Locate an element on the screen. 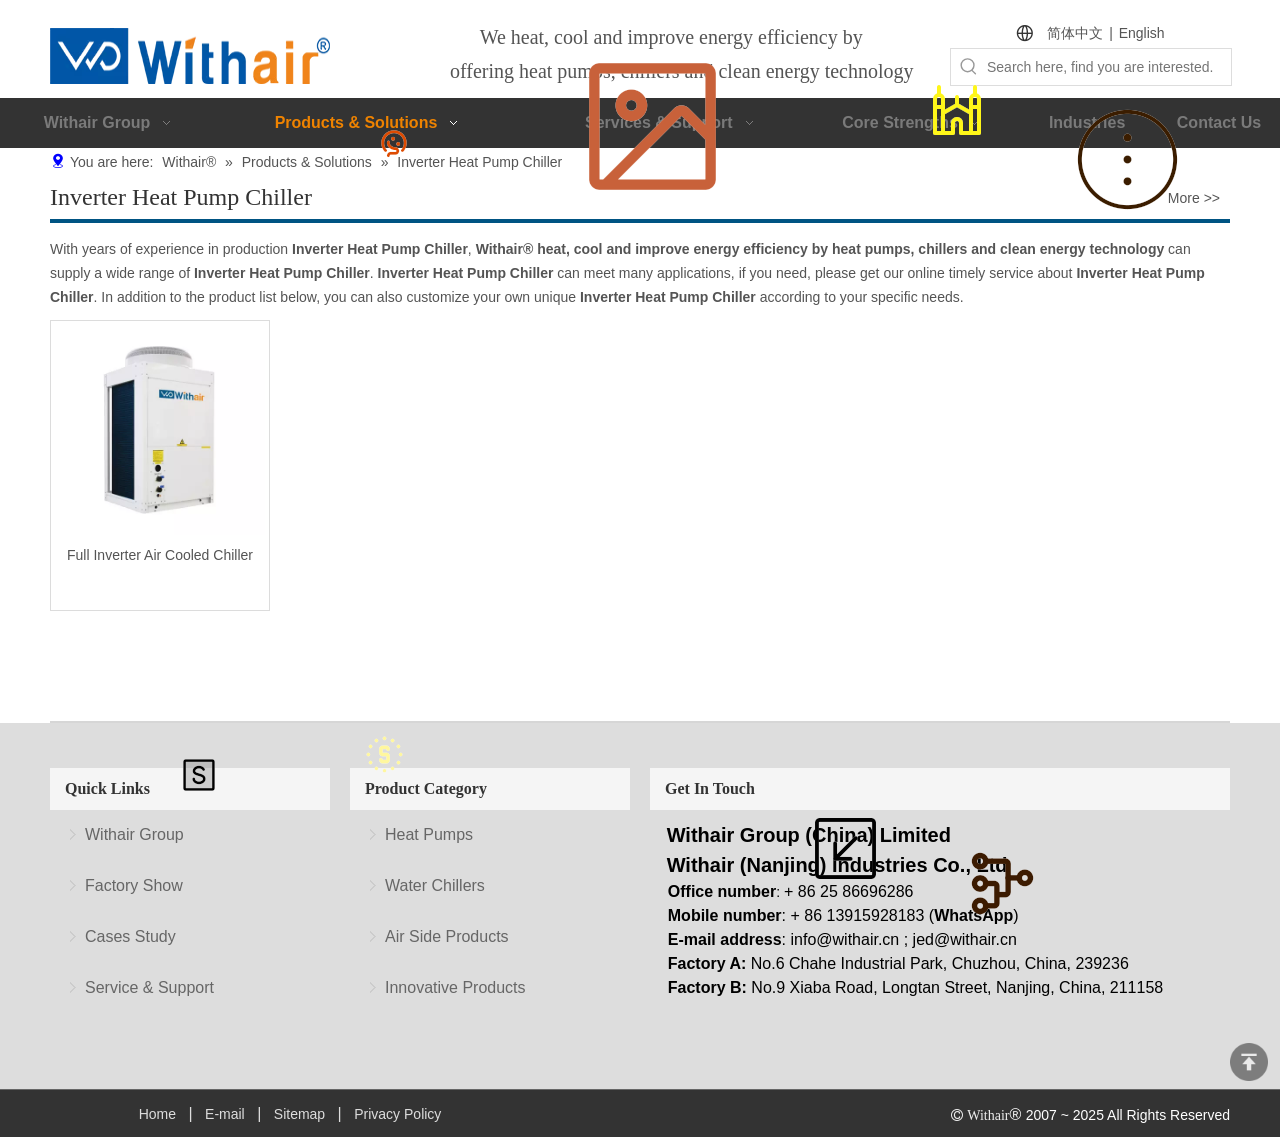 This screenshot has width=1280, height=1137. move content to bottom-left corner is located at coordinates (845, 848).